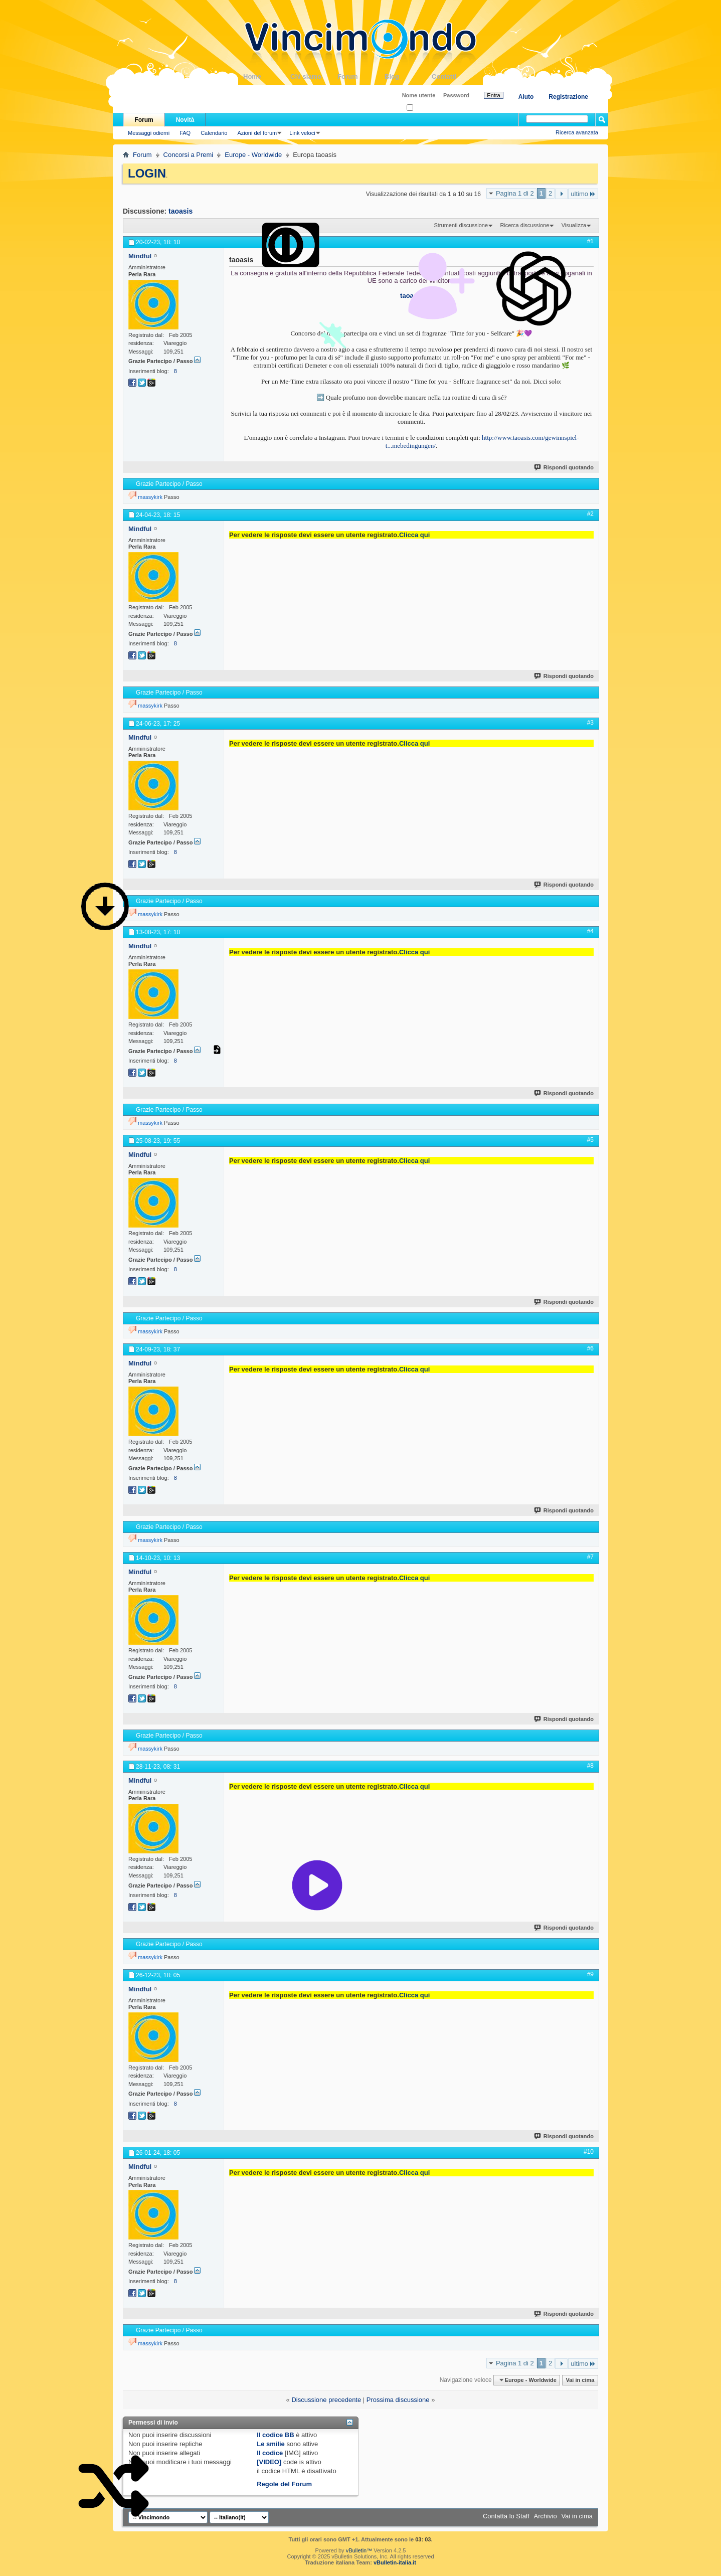 The image size is (721, 2576). What do you see at coordinates (533, 288) in the screenshot?
I see `OpenAI logo` at bounding box center [533, 288].